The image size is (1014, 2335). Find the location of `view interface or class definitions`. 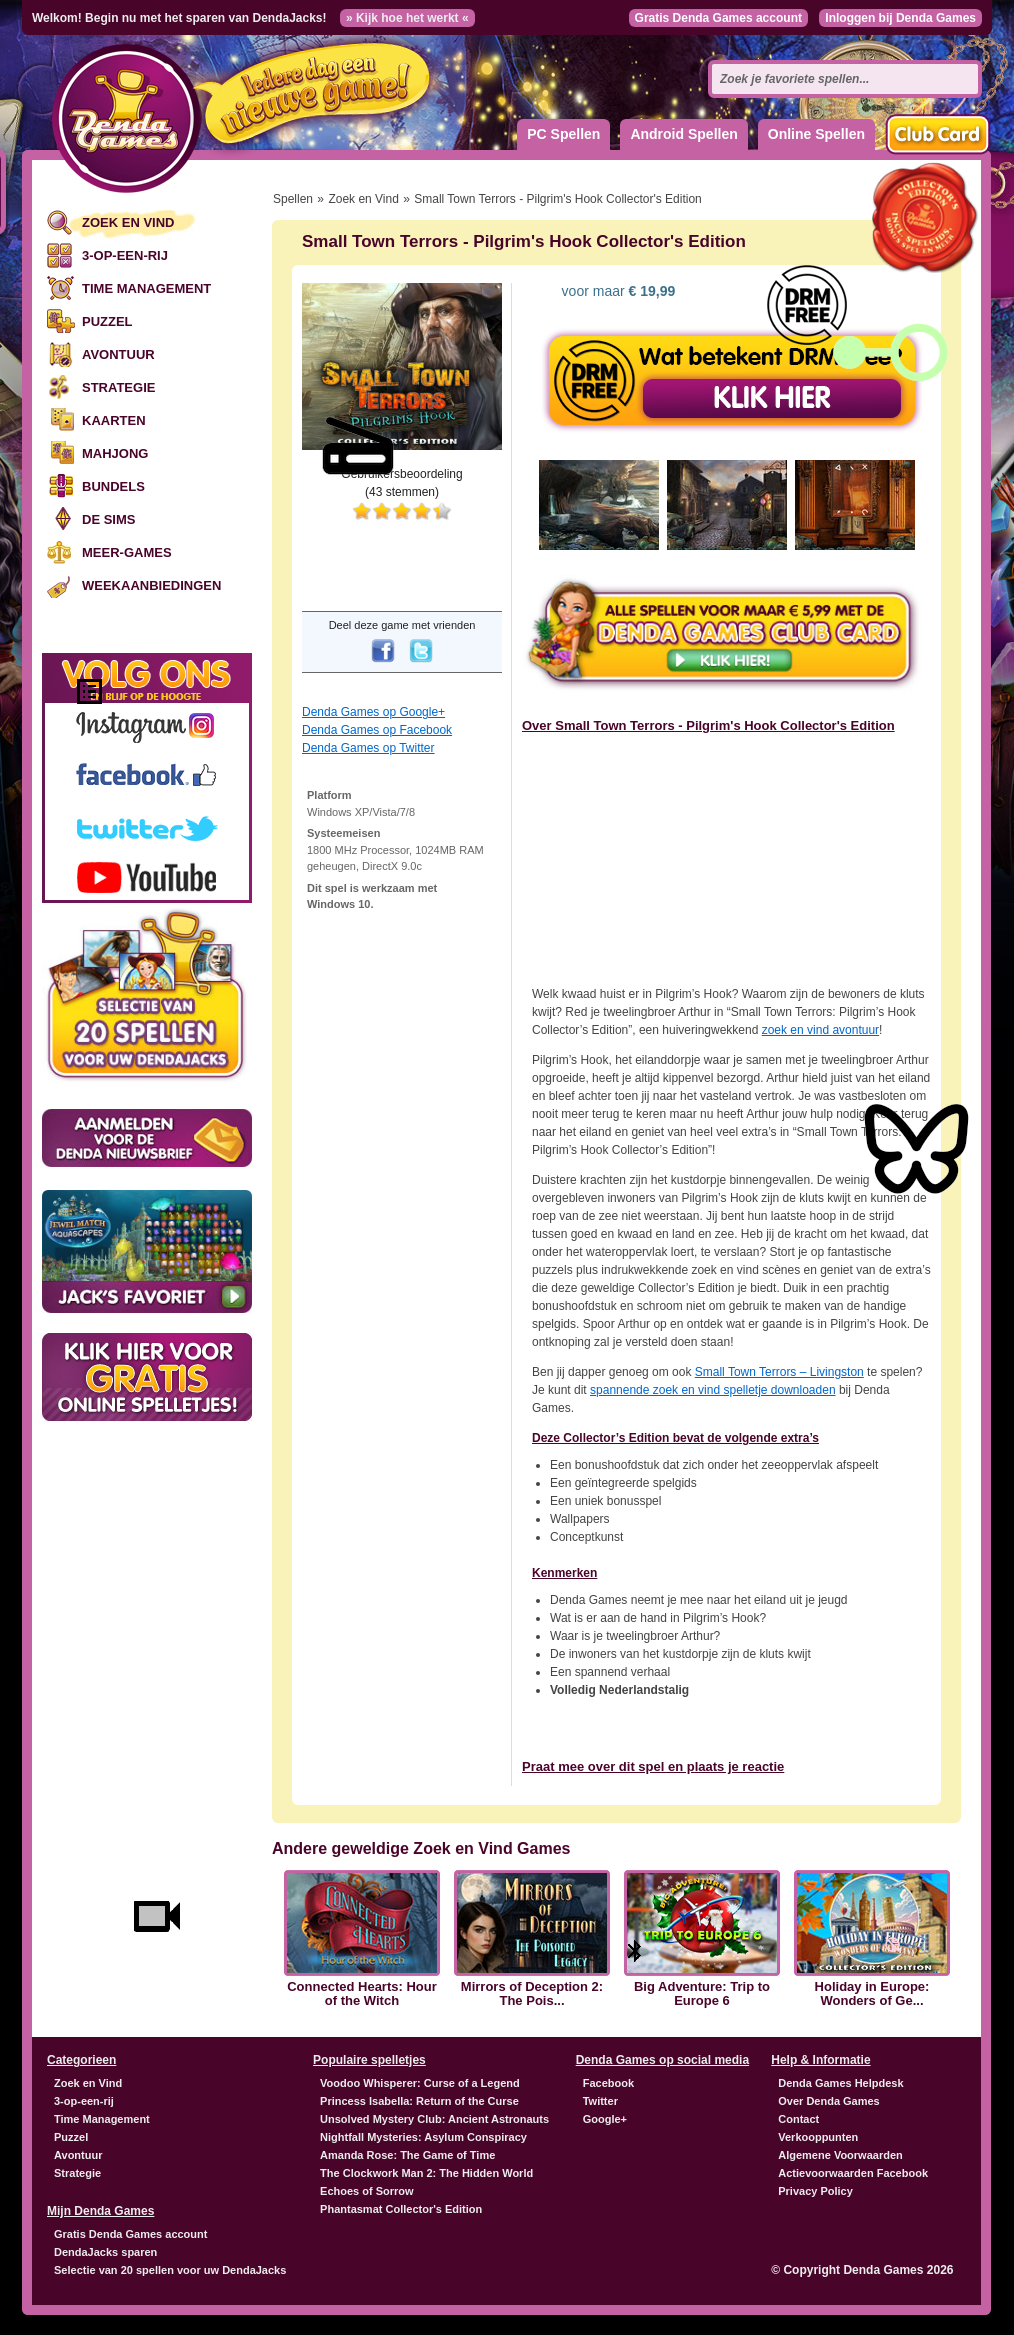

view interface or class definitions is located at coordinates (890, 356).